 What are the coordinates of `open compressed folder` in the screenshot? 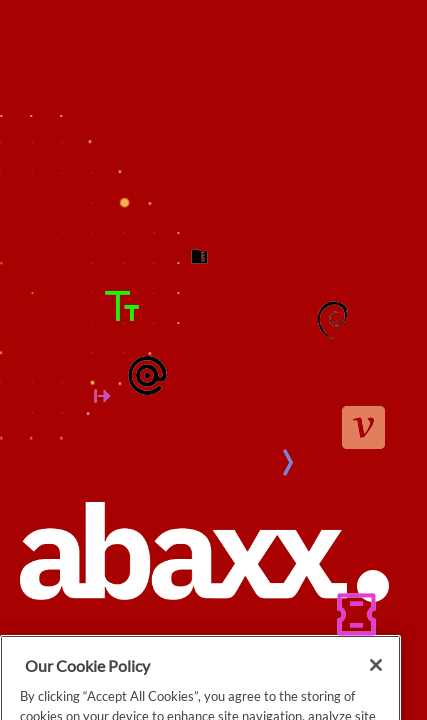 It's located at (199, 256).